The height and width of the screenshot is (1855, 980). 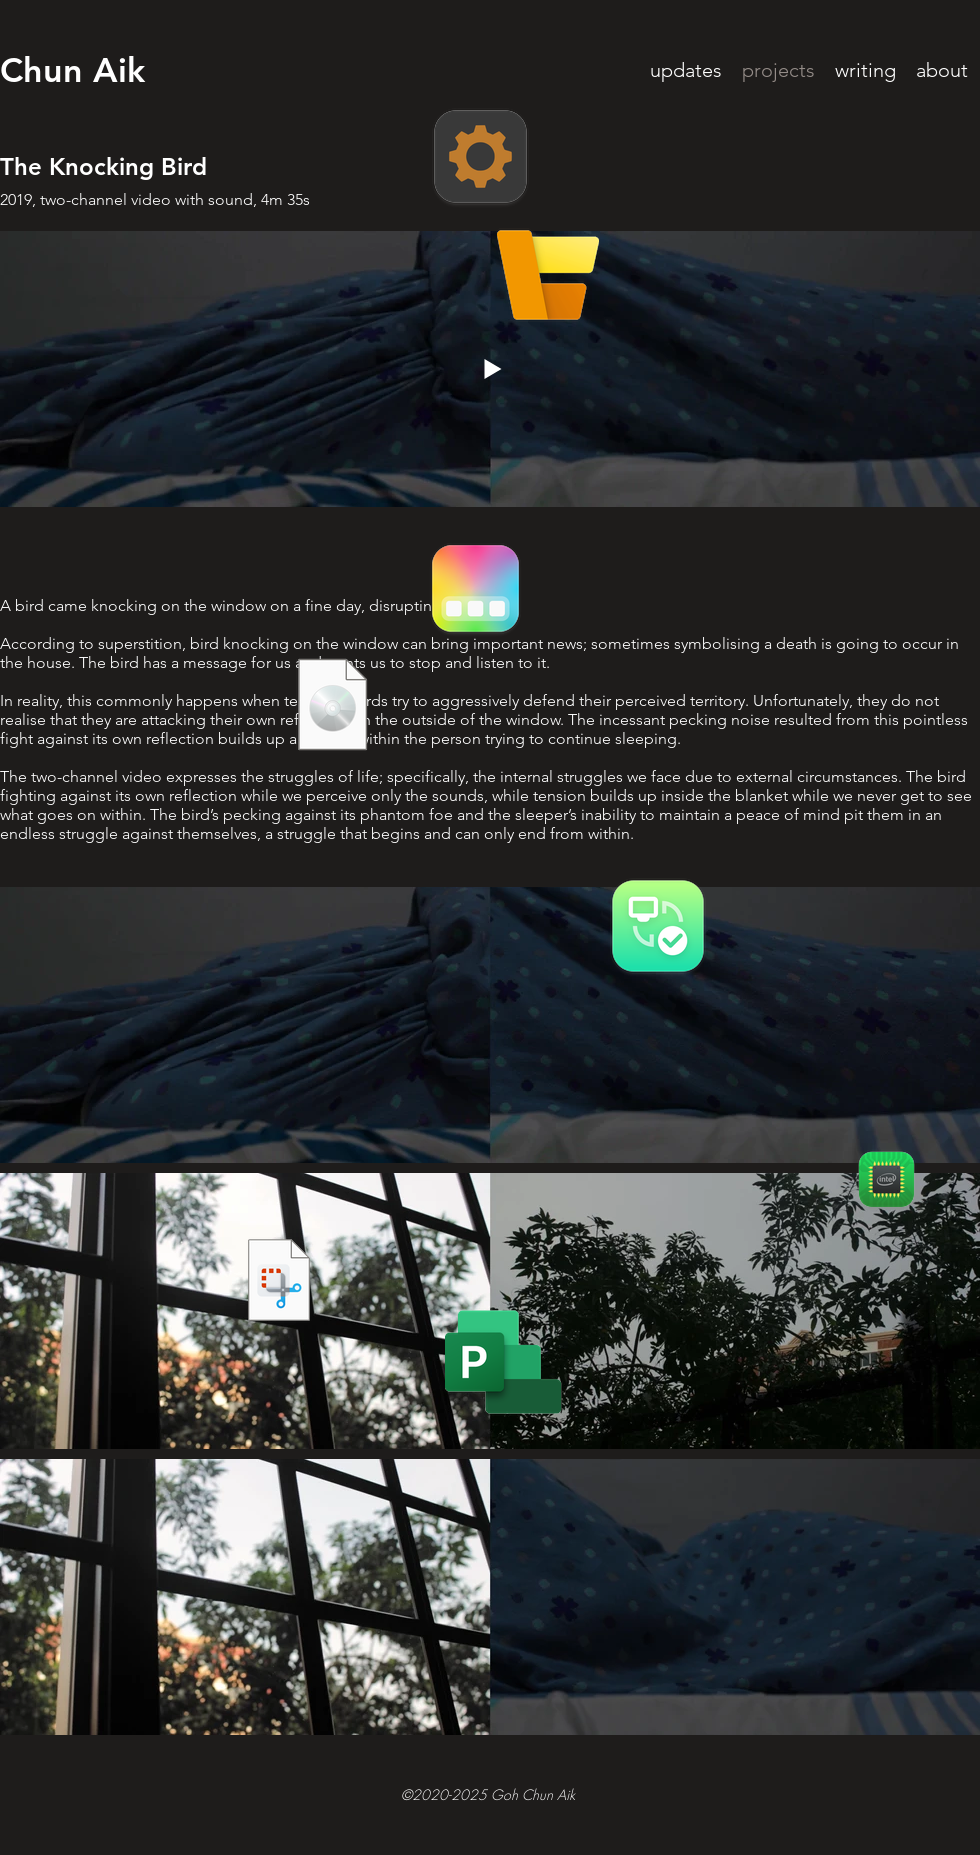 I want to click on create a new screen snip or screenshot, so click(x=279, y=1280).